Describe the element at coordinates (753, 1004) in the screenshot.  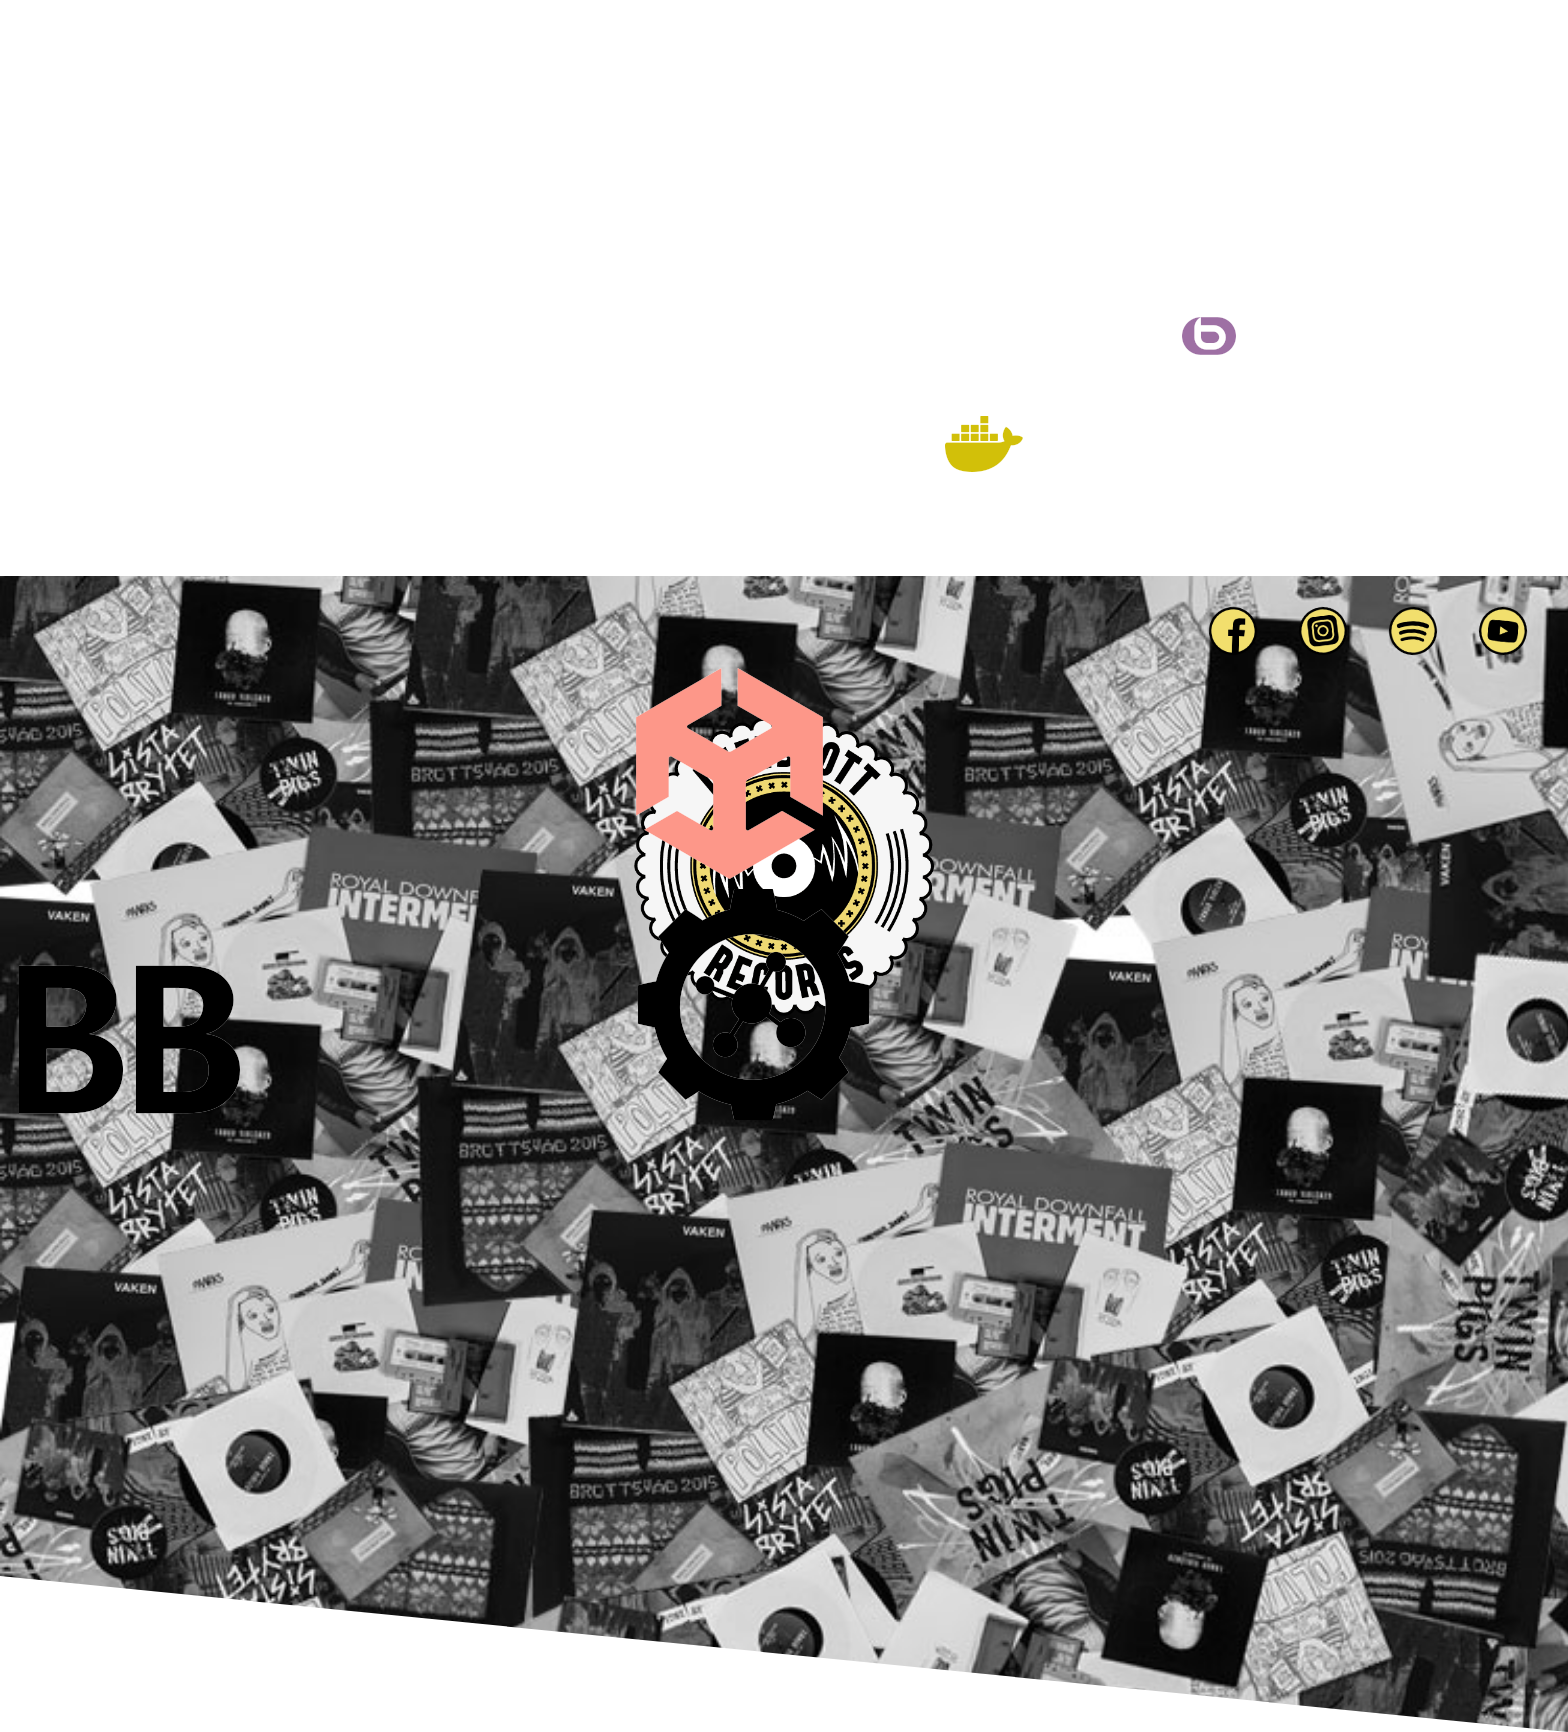
I see `SVGO tool or SVG optimization settings` at that location.